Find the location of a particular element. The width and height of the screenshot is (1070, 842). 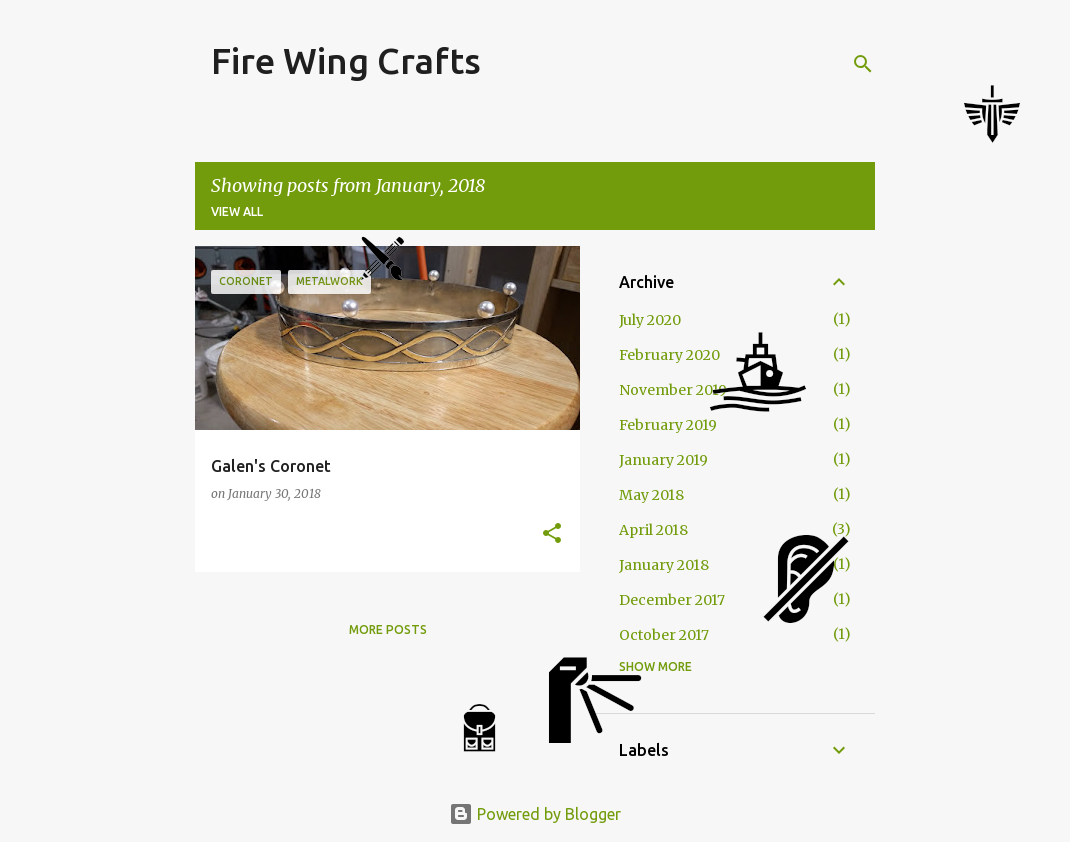

access drawing and editing tools is located at coordinates (382, 258).